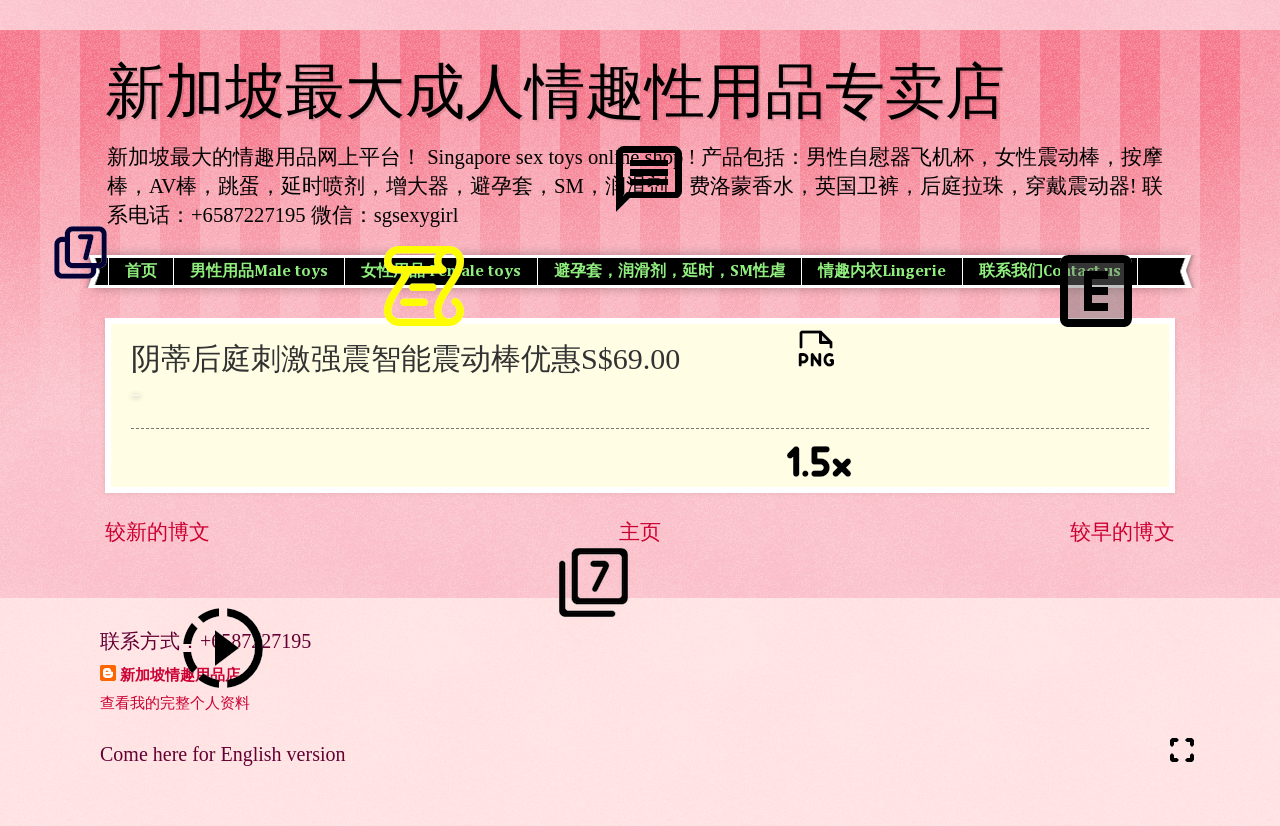 Image resolution: width=1280 pixels, height=826 pixels. I want to click on open messages or chat, so click(649, 179).